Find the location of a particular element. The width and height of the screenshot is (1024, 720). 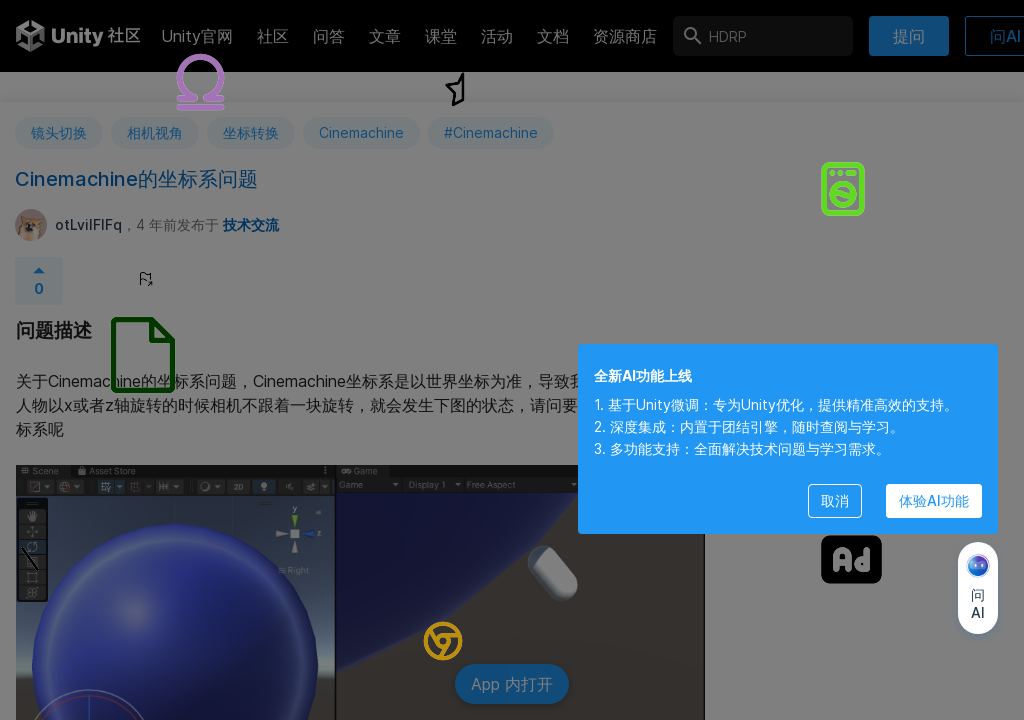

indicates a disabled or unavailable feature is located at coordinates (30, 559).